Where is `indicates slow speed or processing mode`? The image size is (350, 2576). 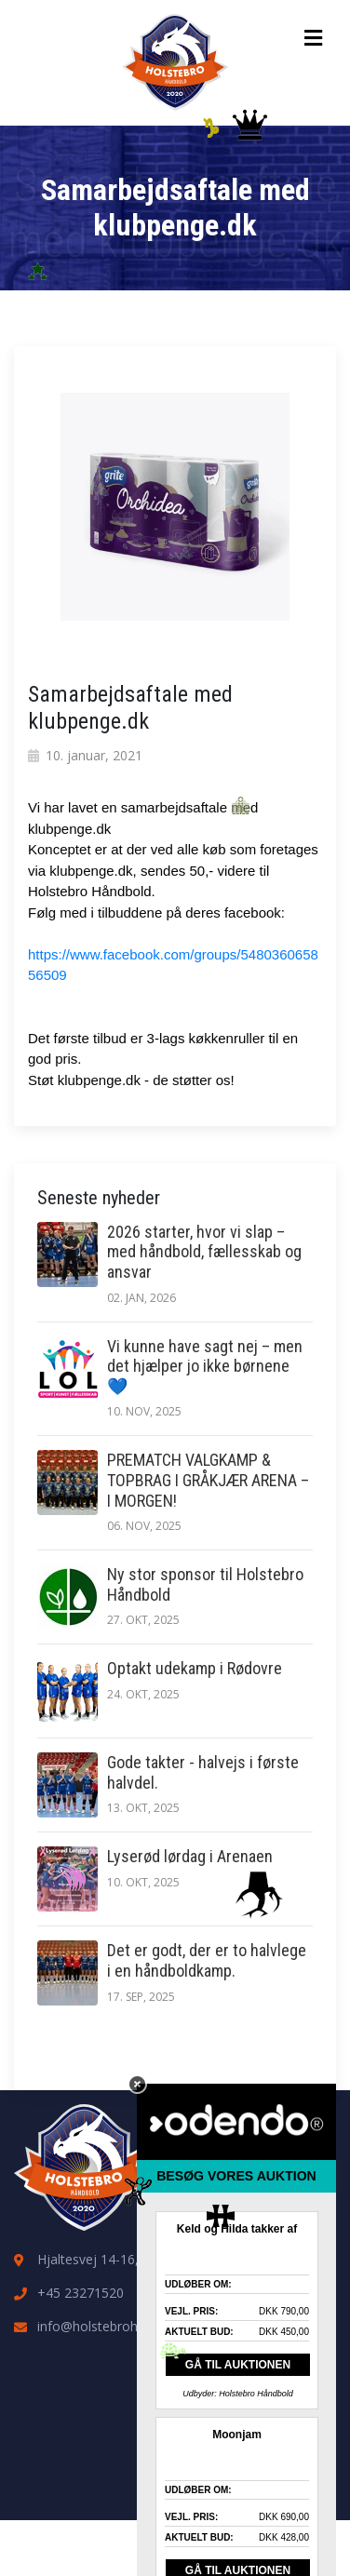 indicates slow speed or processing mode is located at coordinates (173, 2351).